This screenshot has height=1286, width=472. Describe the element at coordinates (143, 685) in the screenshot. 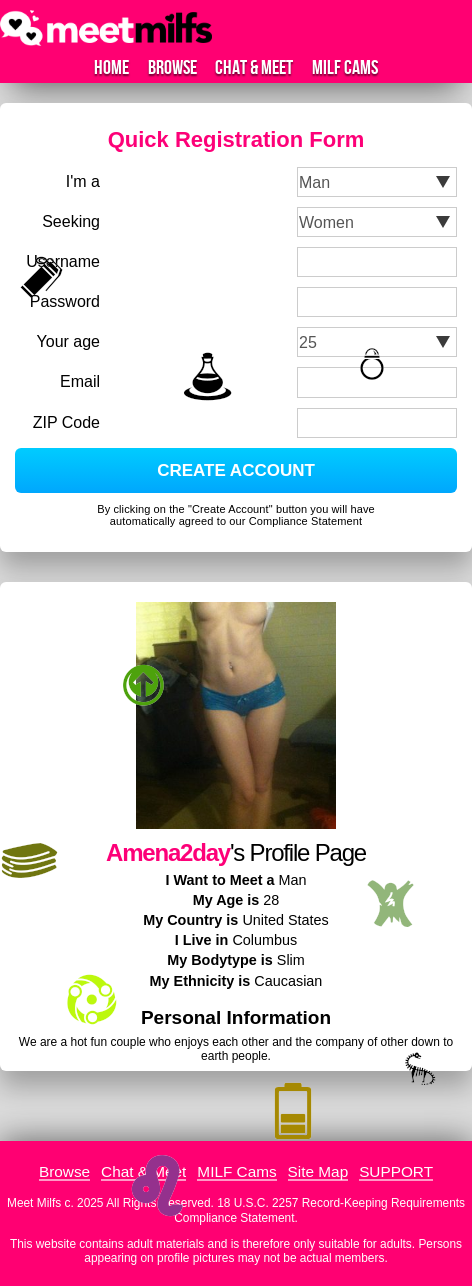

I see `indicates north or upward direction in a game compass` at that location.